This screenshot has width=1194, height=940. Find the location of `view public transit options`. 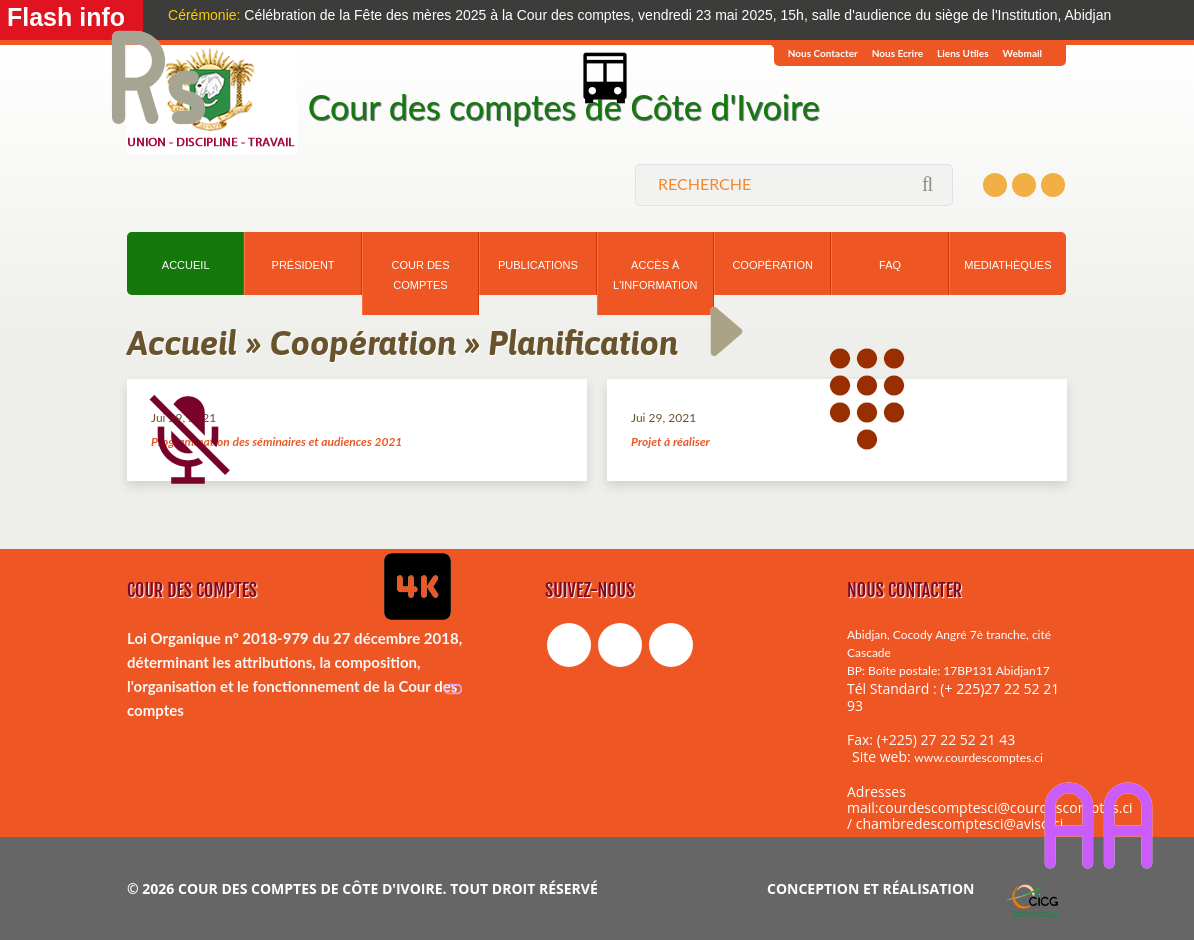

view public transit options is located at coordinates (605, 78).